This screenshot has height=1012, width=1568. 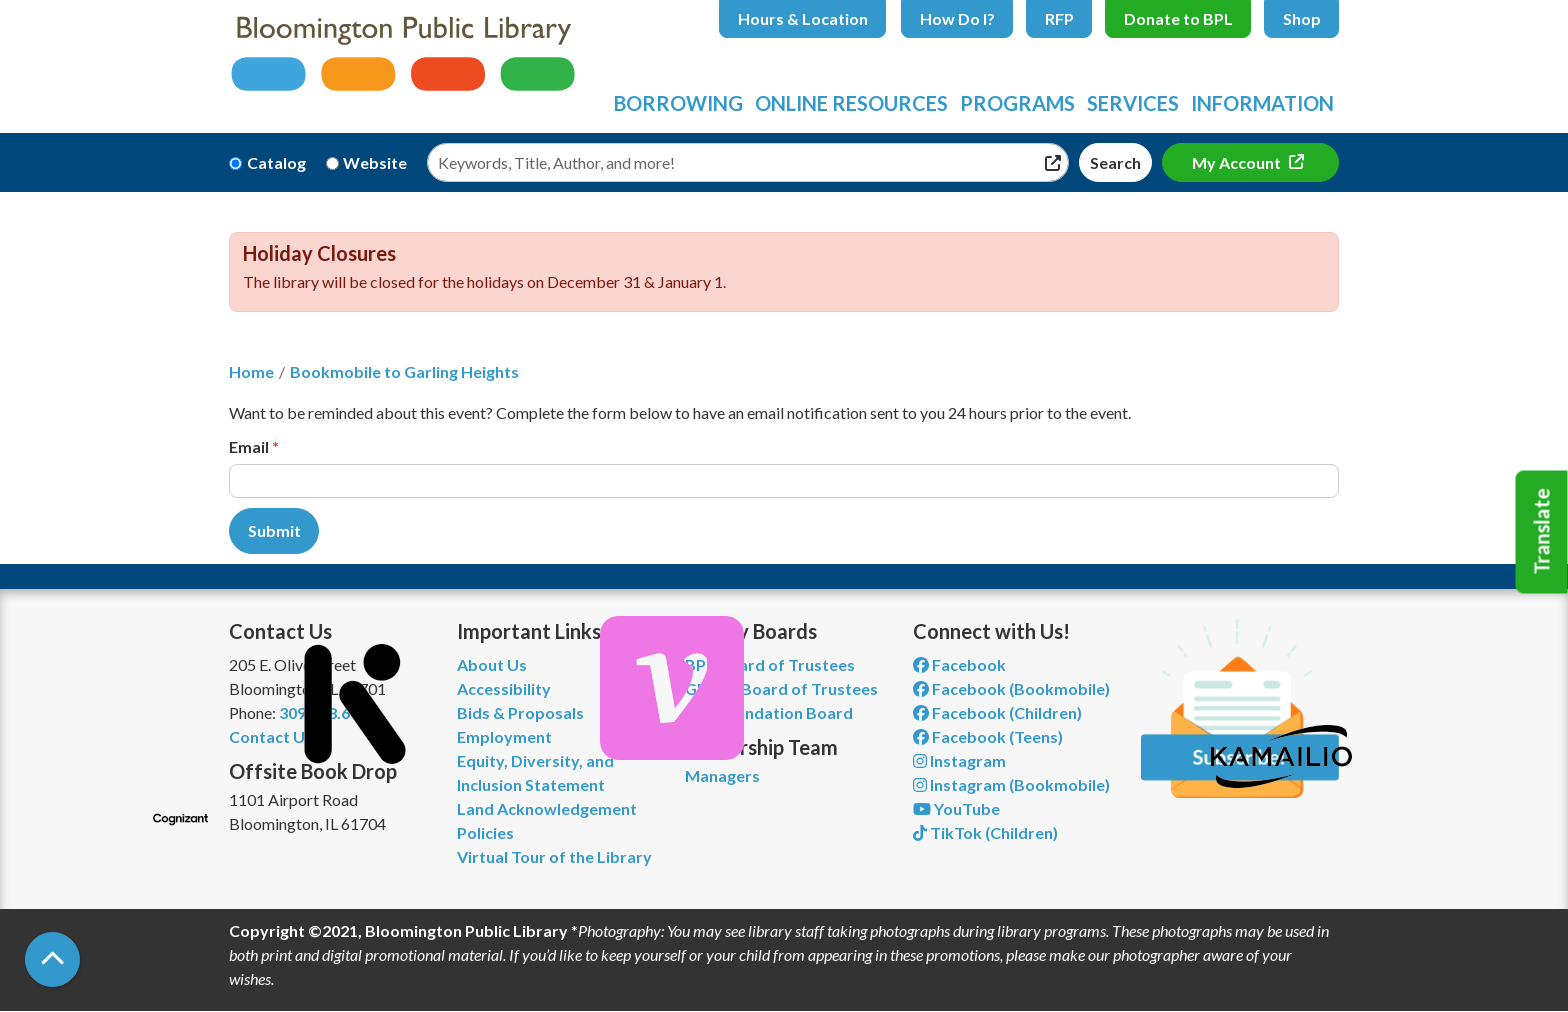 What do you see at coordinates (355, 704) in the screenshot?
I see `kaios mobile operating system logo` at bounding box center [355, 704].